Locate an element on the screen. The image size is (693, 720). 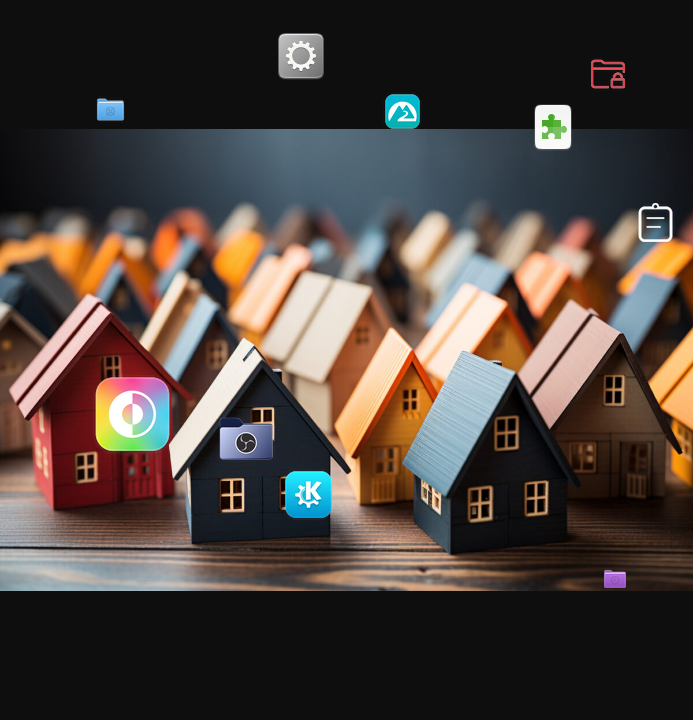
access temporary files folder is located at coordinates (615, 579).